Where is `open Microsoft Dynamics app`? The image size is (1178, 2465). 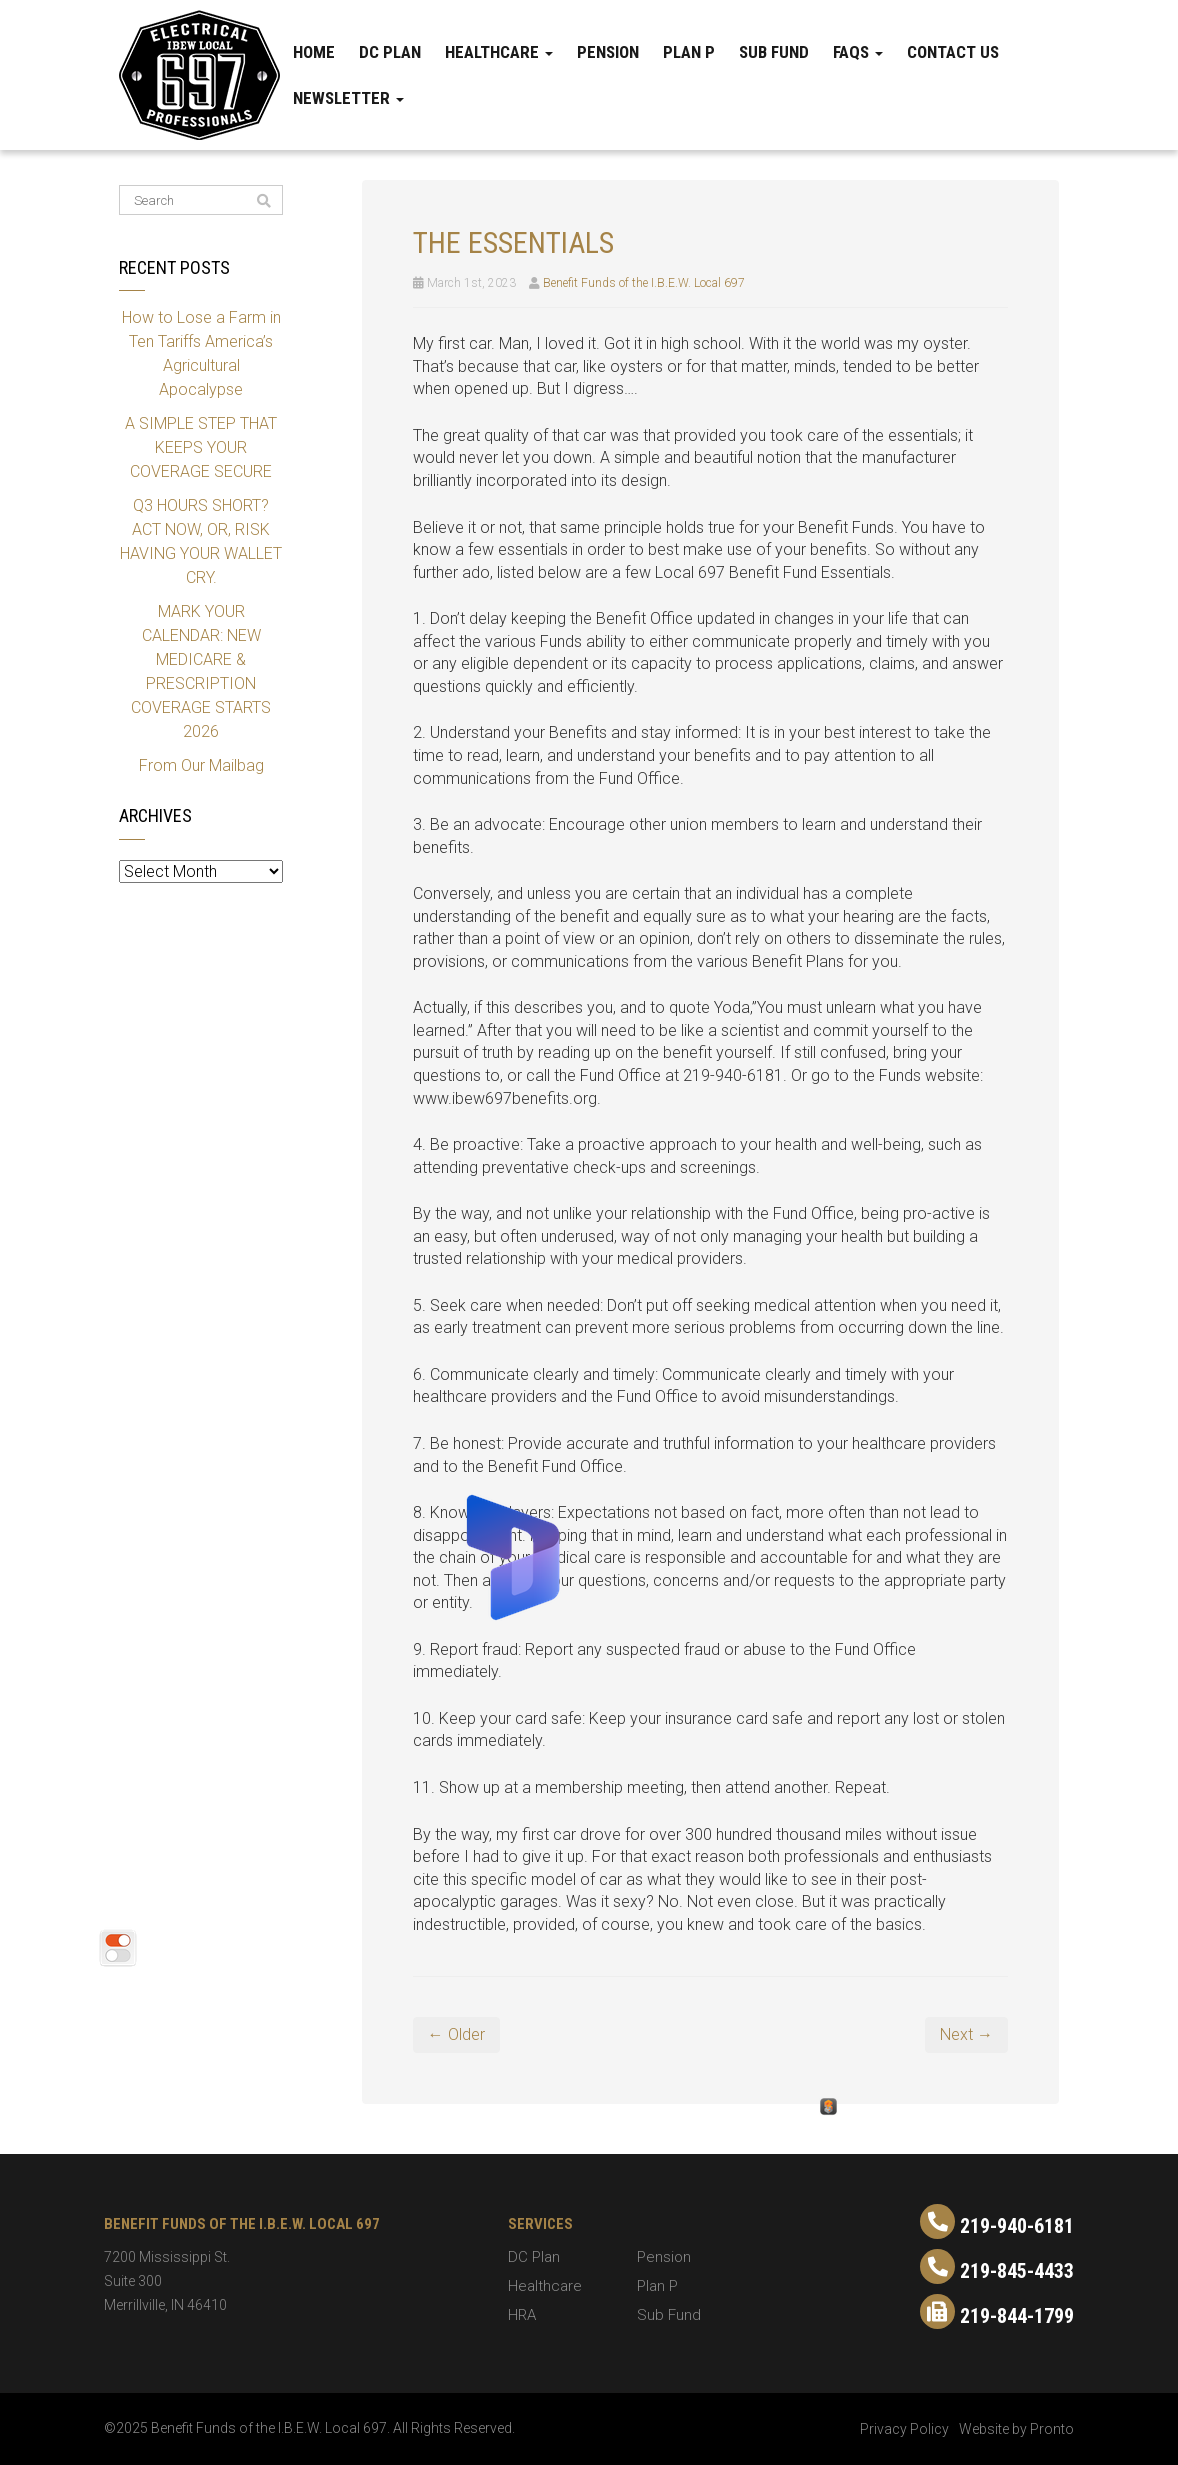
open Microsoft Dynamics app is located at coordinates (514, 1557).